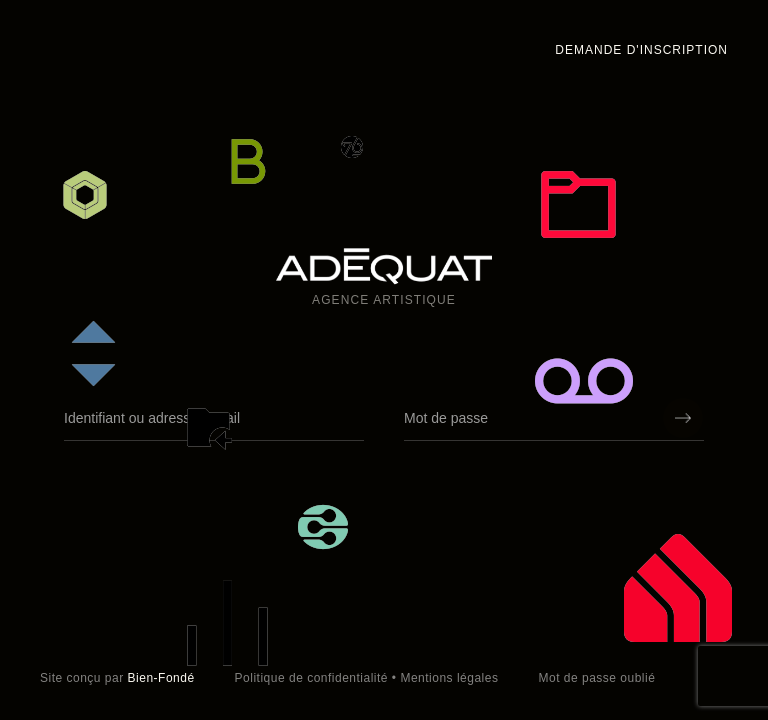  What do you see at coordinates (85, 195) in the screenshot?
I see `indicates the app uses Jetpack Compose` at bounding box center [85, 195].